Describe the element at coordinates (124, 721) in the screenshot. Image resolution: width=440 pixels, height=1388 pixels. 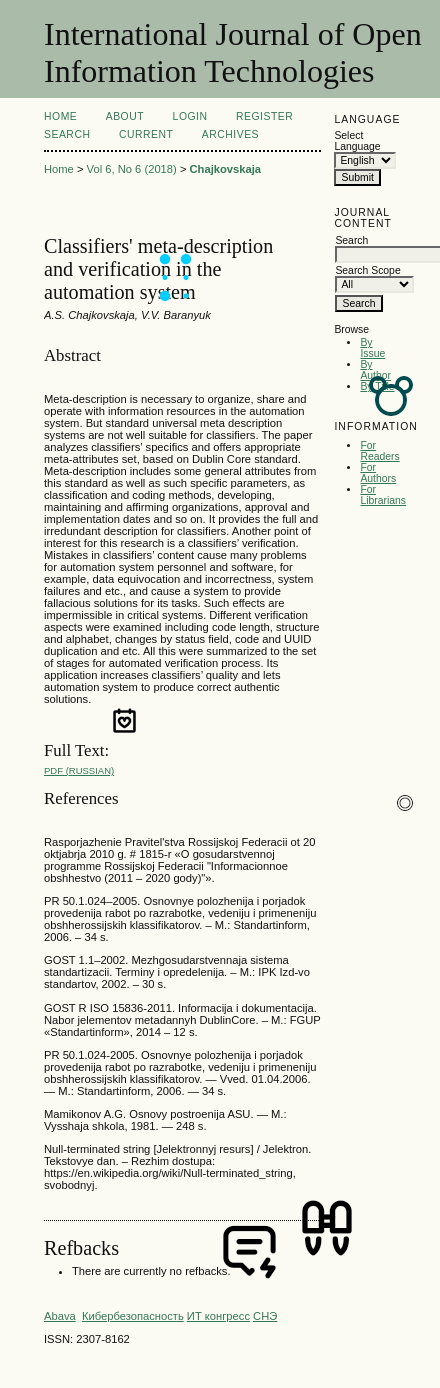
I see `view favorite or loved events` at that location.